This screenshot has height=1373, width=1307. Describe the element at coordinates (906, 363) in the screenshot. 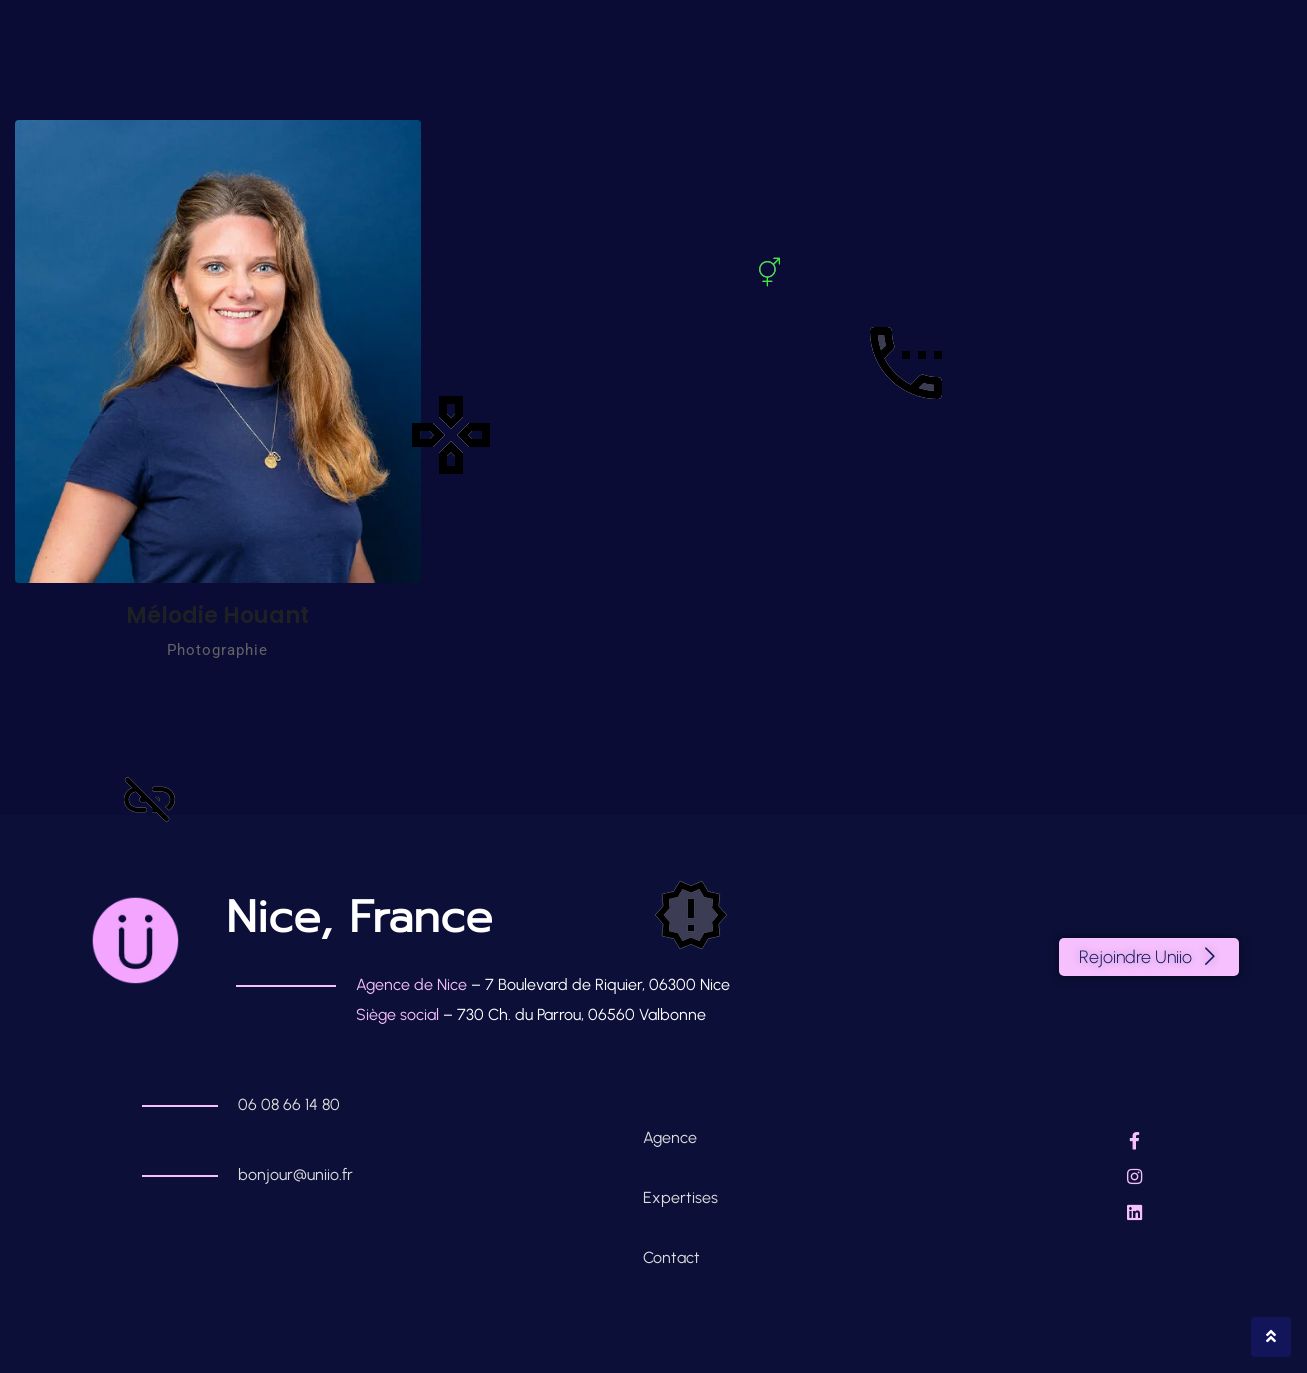

I see `access phone or call settings` at that location.